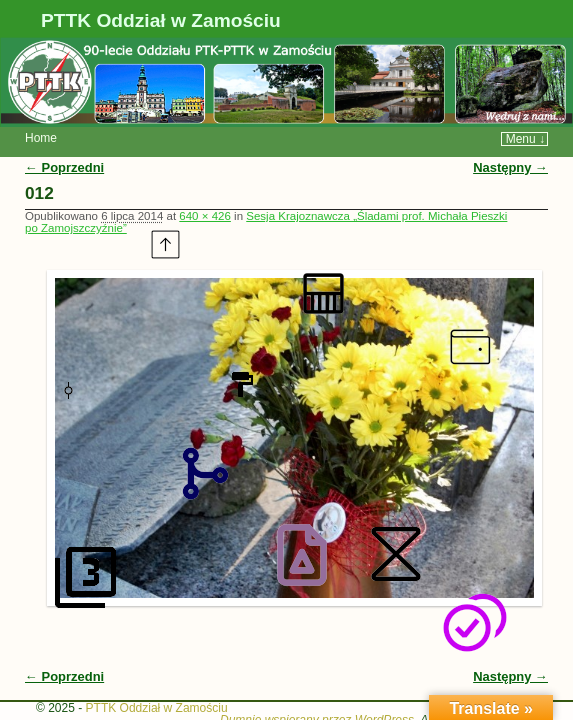  What do you see at coordinates (68, 390) in the screenshot?
I see `view commit history` at bounding box center [68, 390].